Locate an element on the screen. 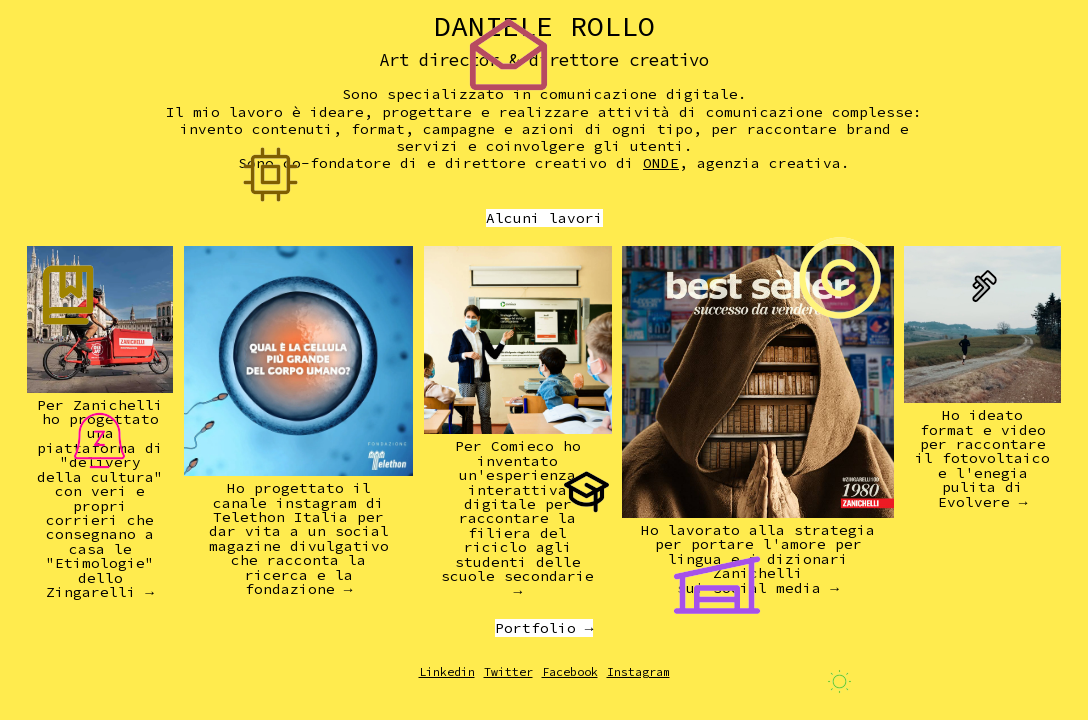  reduce screen brightness is located at coordinates (839, 681).